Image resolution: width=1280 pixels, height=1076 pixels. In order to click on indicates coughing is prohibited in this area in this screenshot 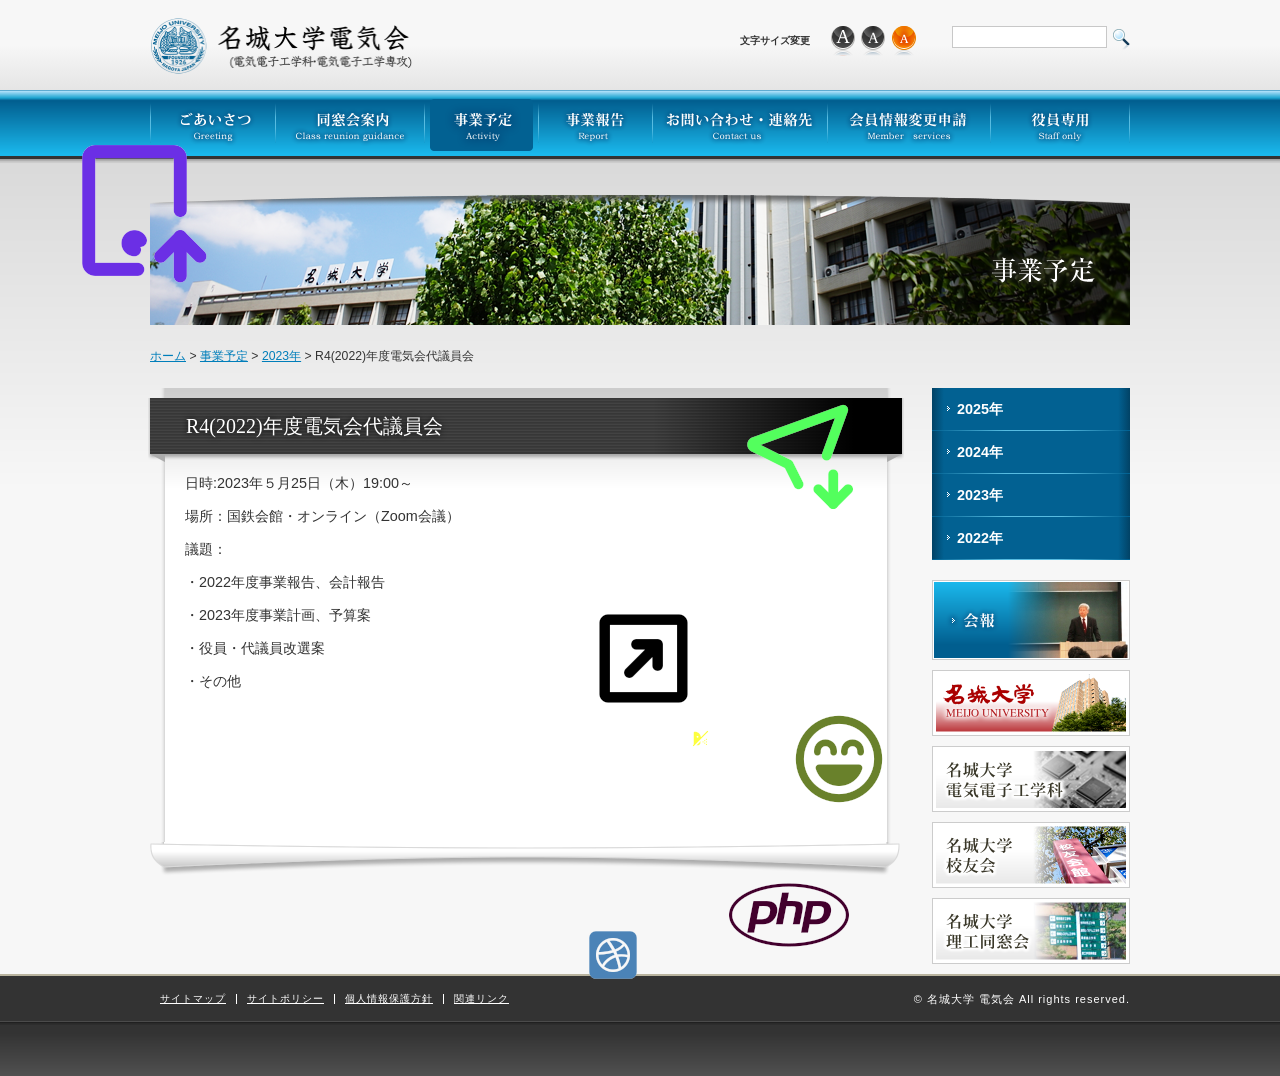, I will do `click(700, 738)`.